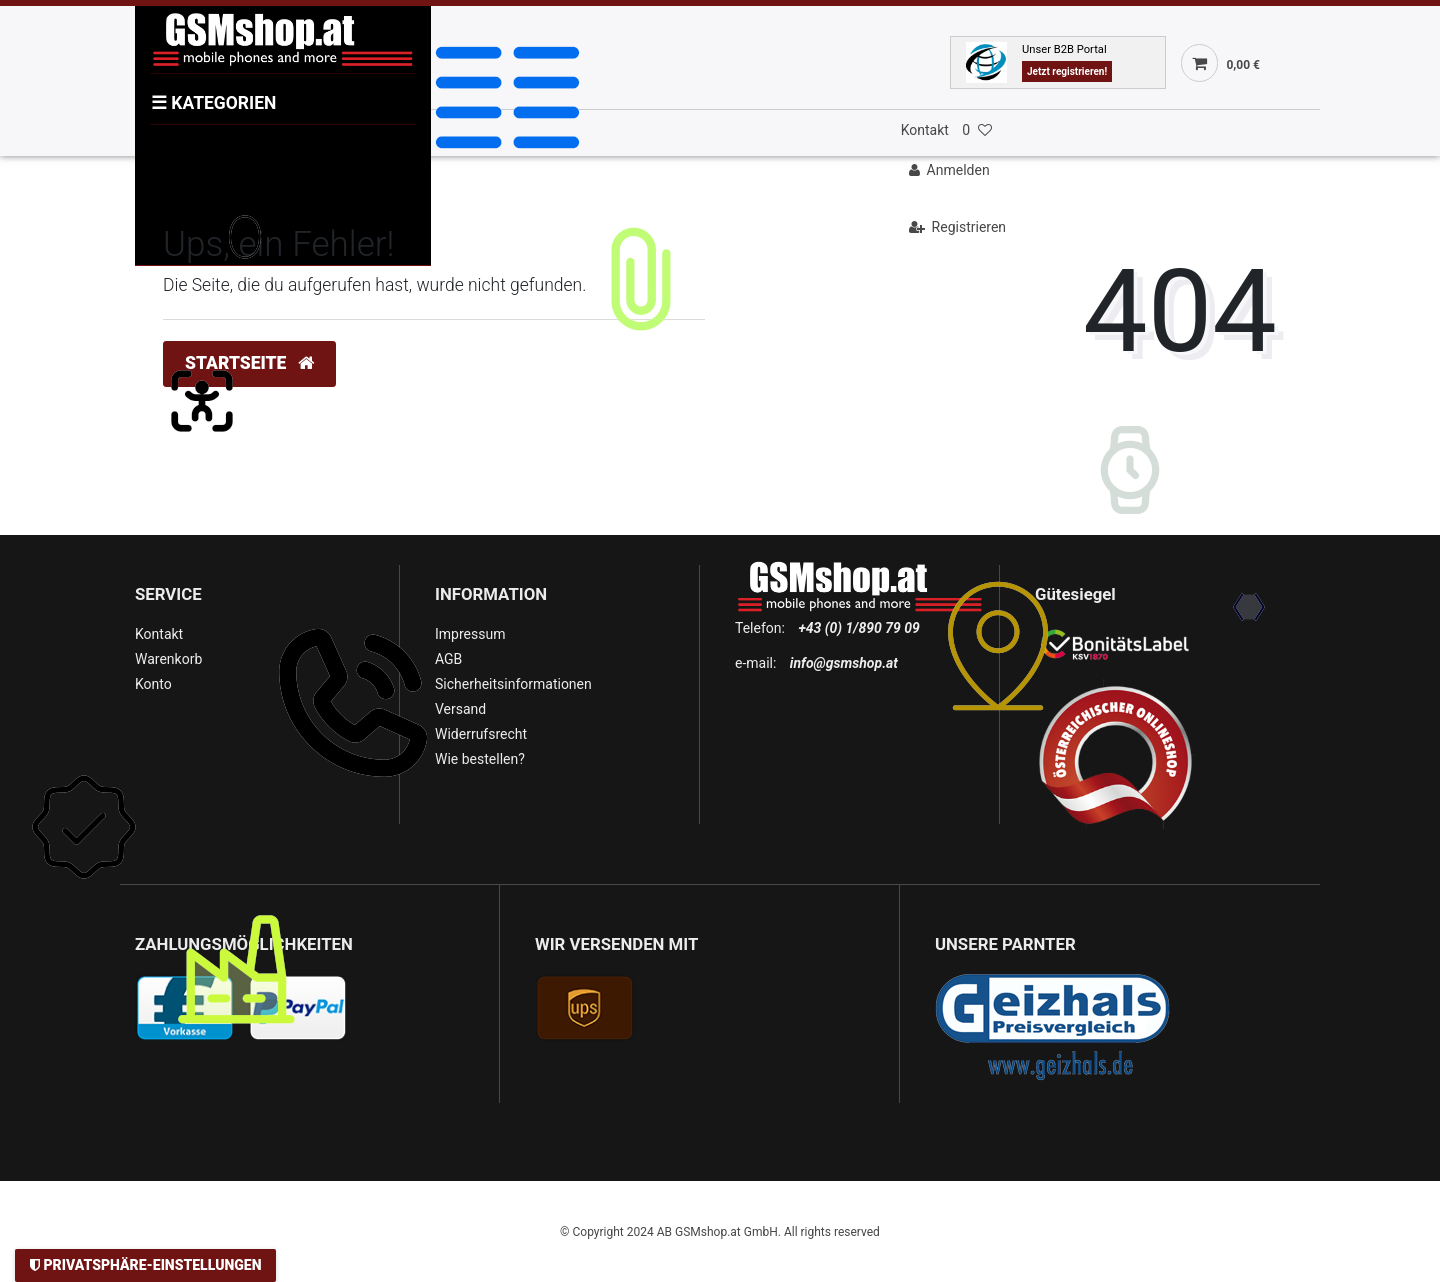 The image size is (1440, 1282). Describe the element at coordinates (1249, 607) in the screenshot. I see `view or edit source code` at that location.